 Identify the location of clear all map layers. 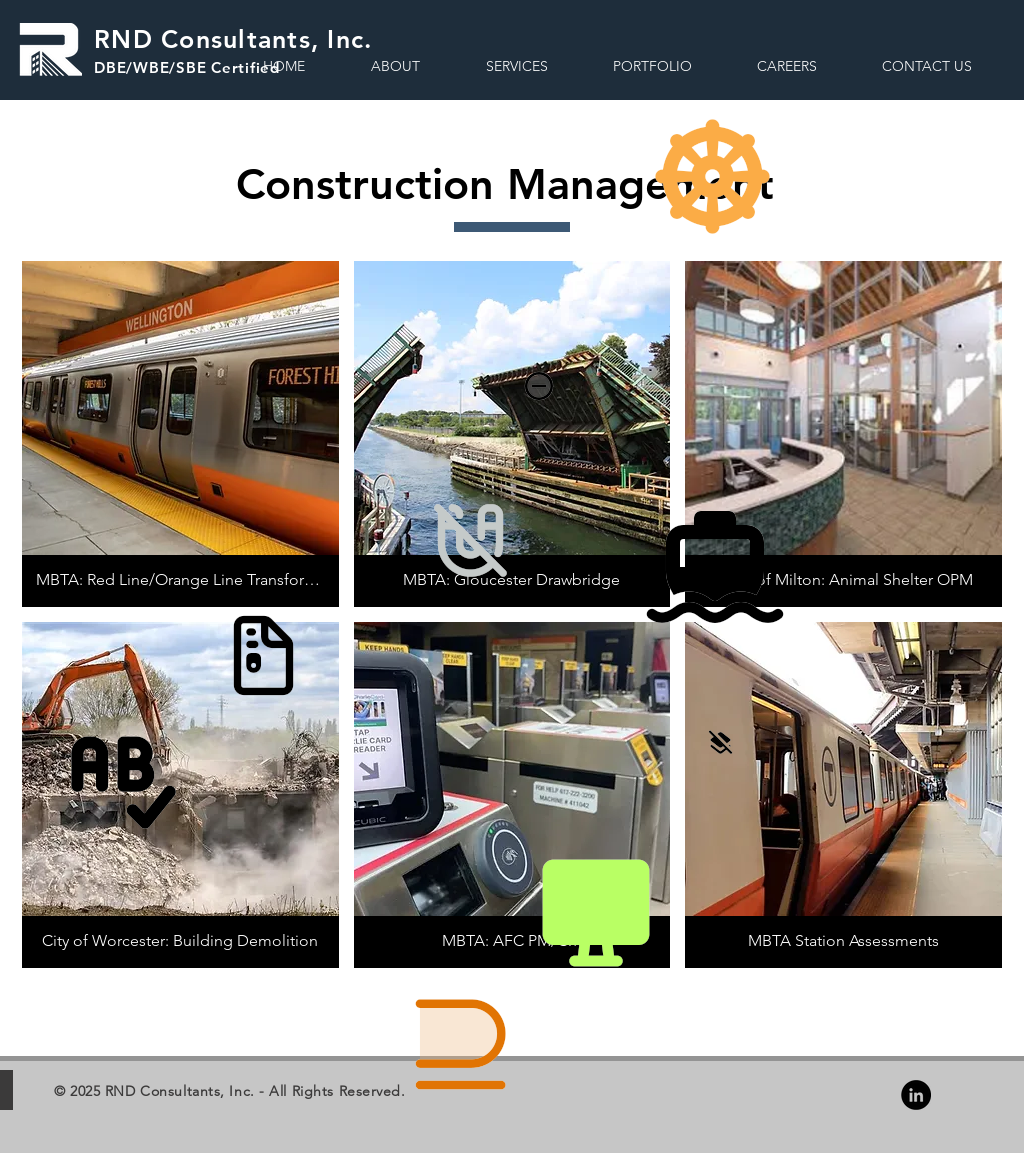
(720, 743).